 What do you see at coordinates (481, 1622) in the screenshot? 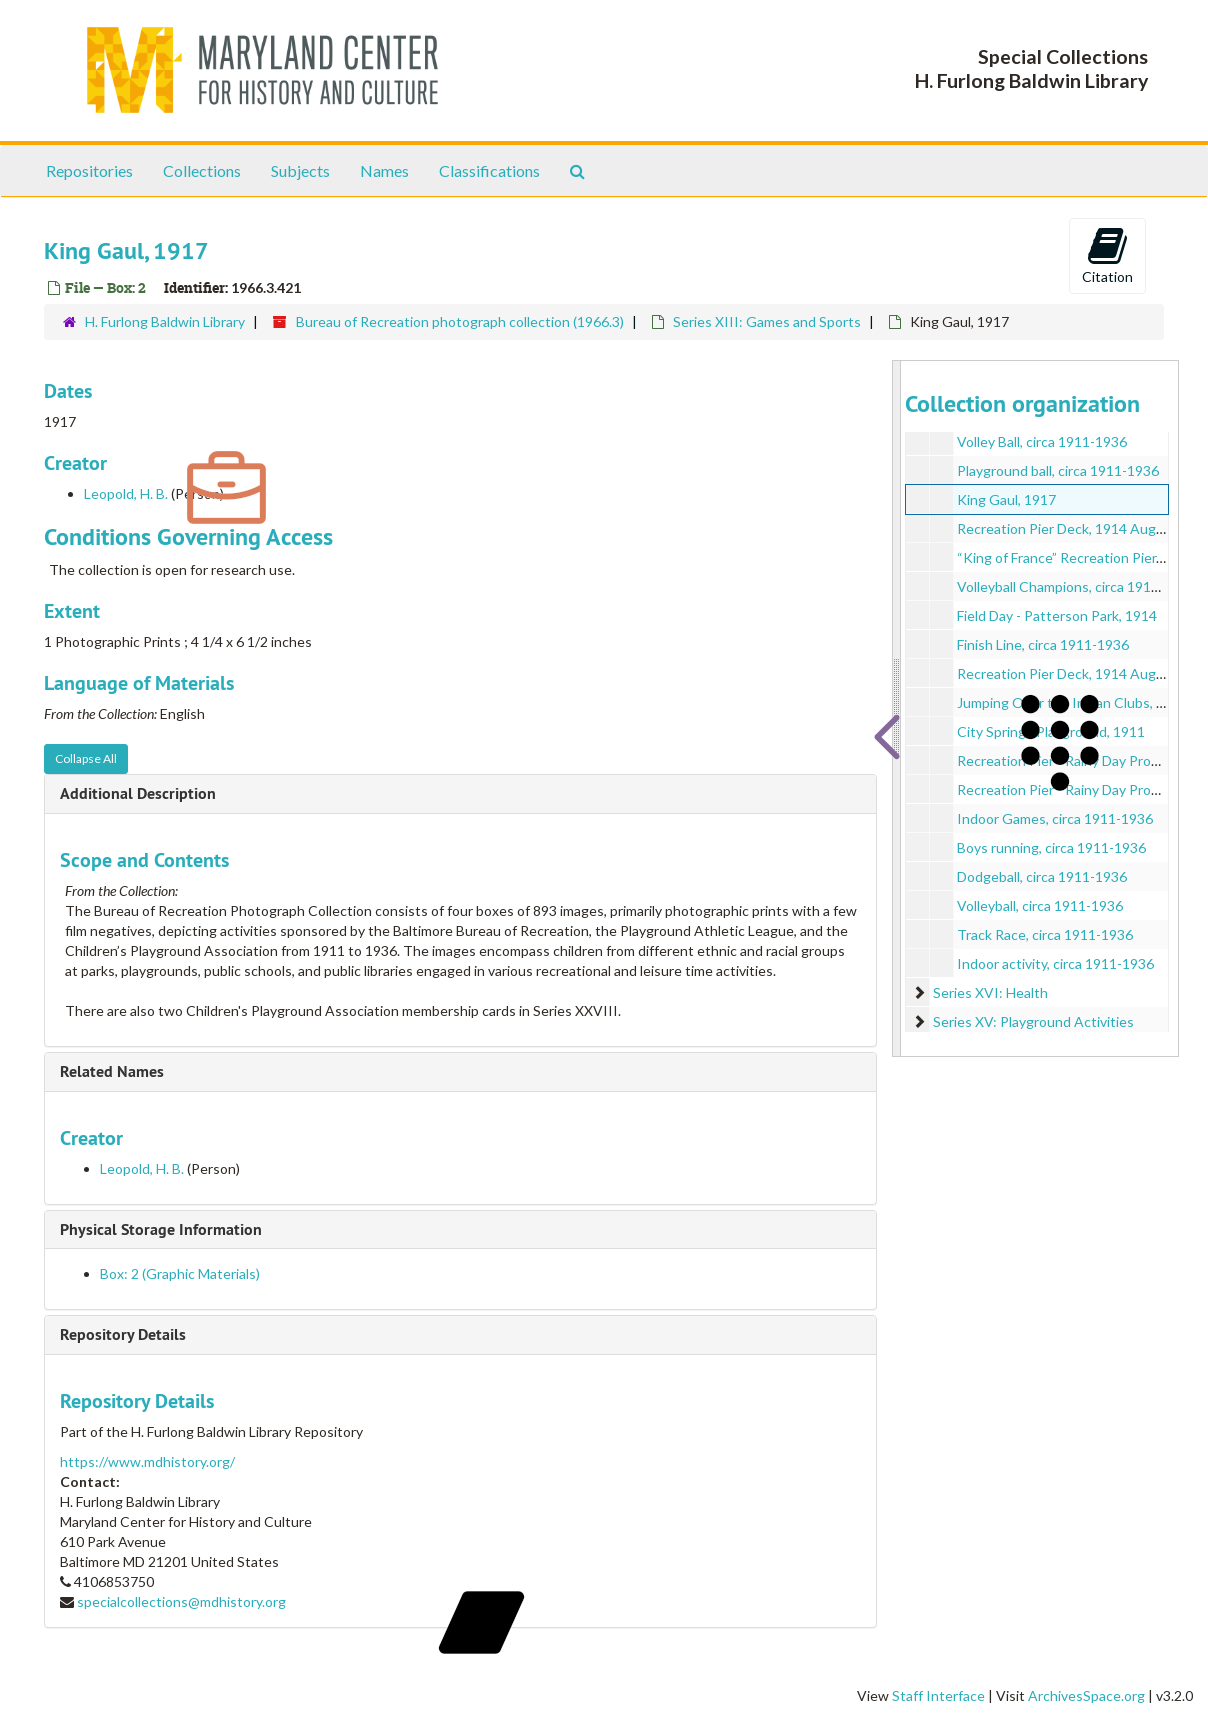
I see `insert a parallelogram shape` at bounding box center [481, 1622].